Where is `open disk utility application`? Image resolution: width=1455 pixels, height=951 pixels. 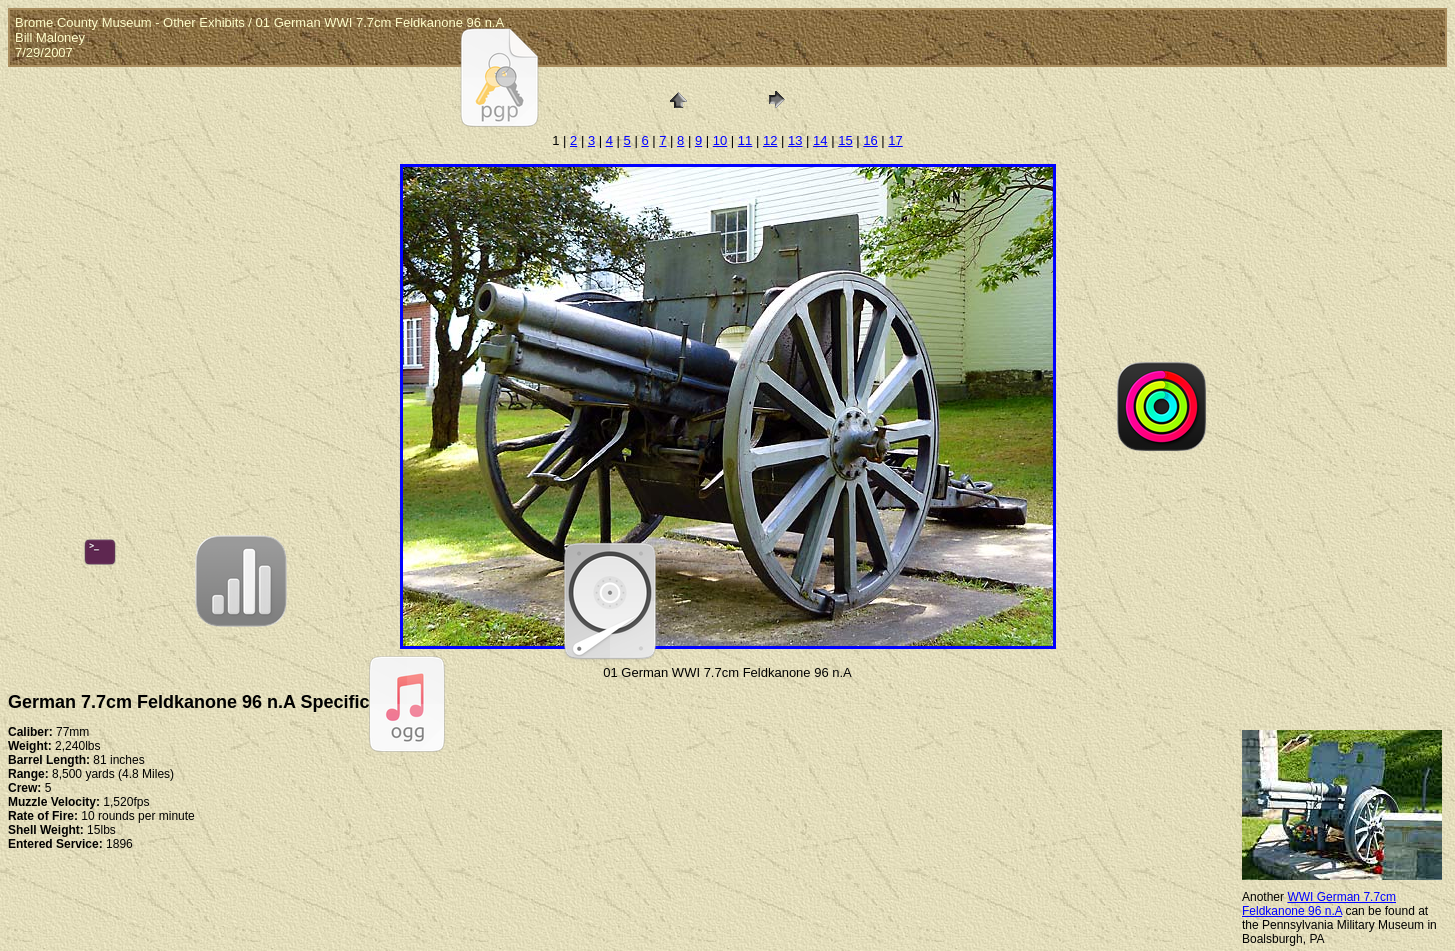
open disk utility application is located at coordinates (610, 601).